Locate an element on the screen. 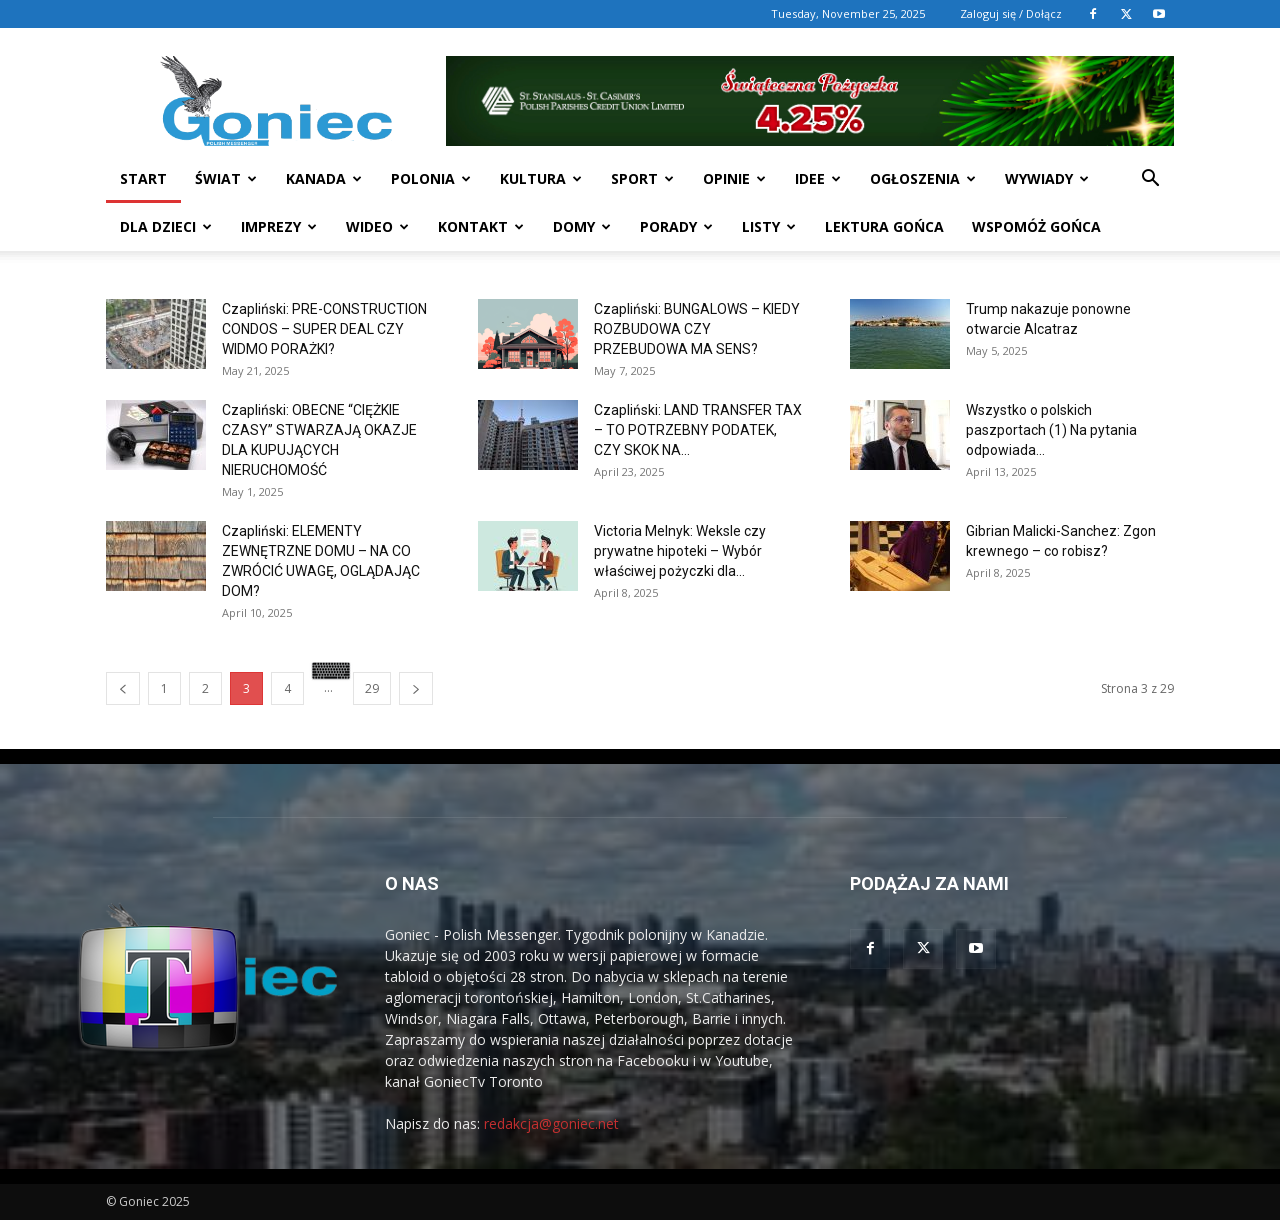  indicates an extended keyboard is connected is located at coordinates (331, 671).